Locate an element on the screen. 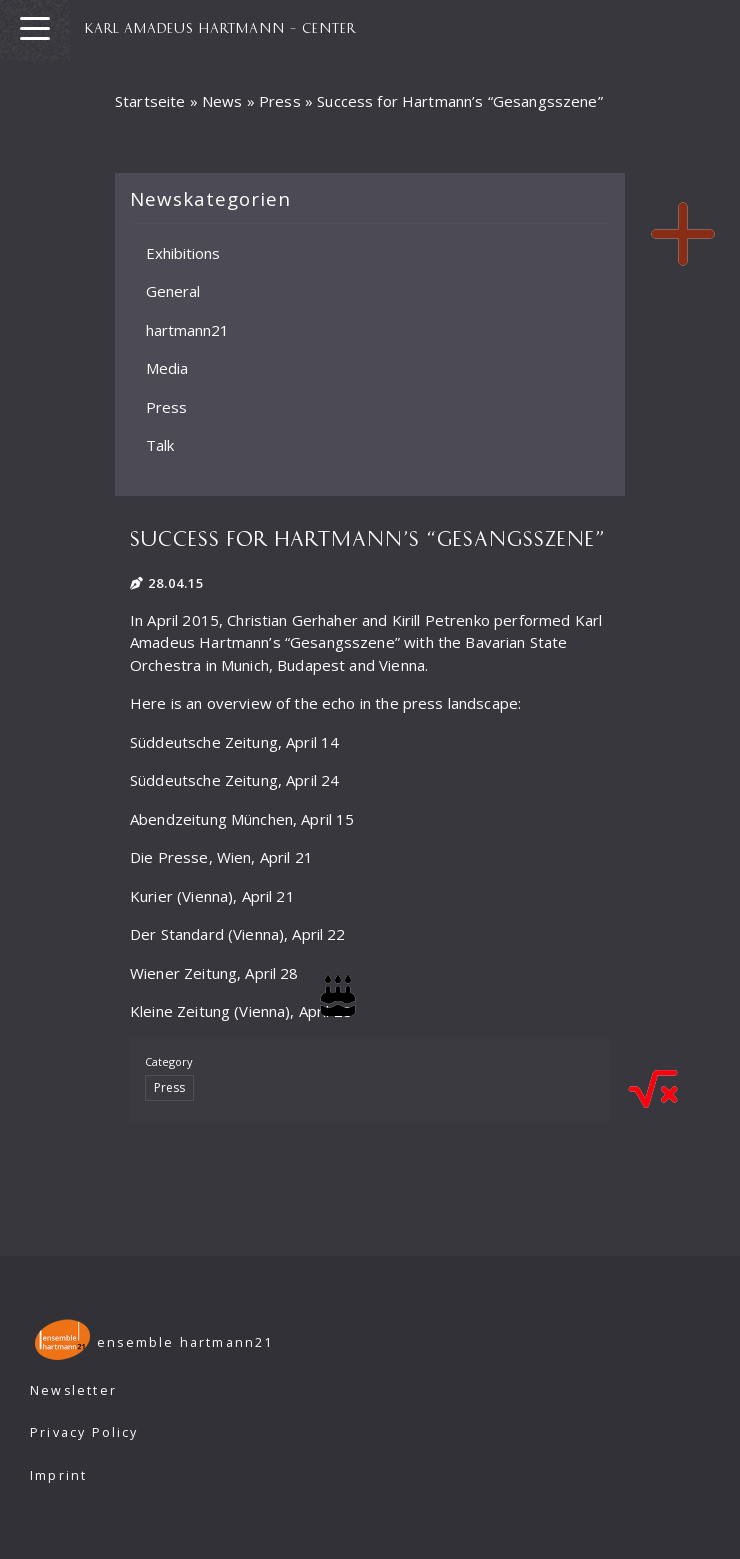  add a new item is located at coordinates (683, 234).